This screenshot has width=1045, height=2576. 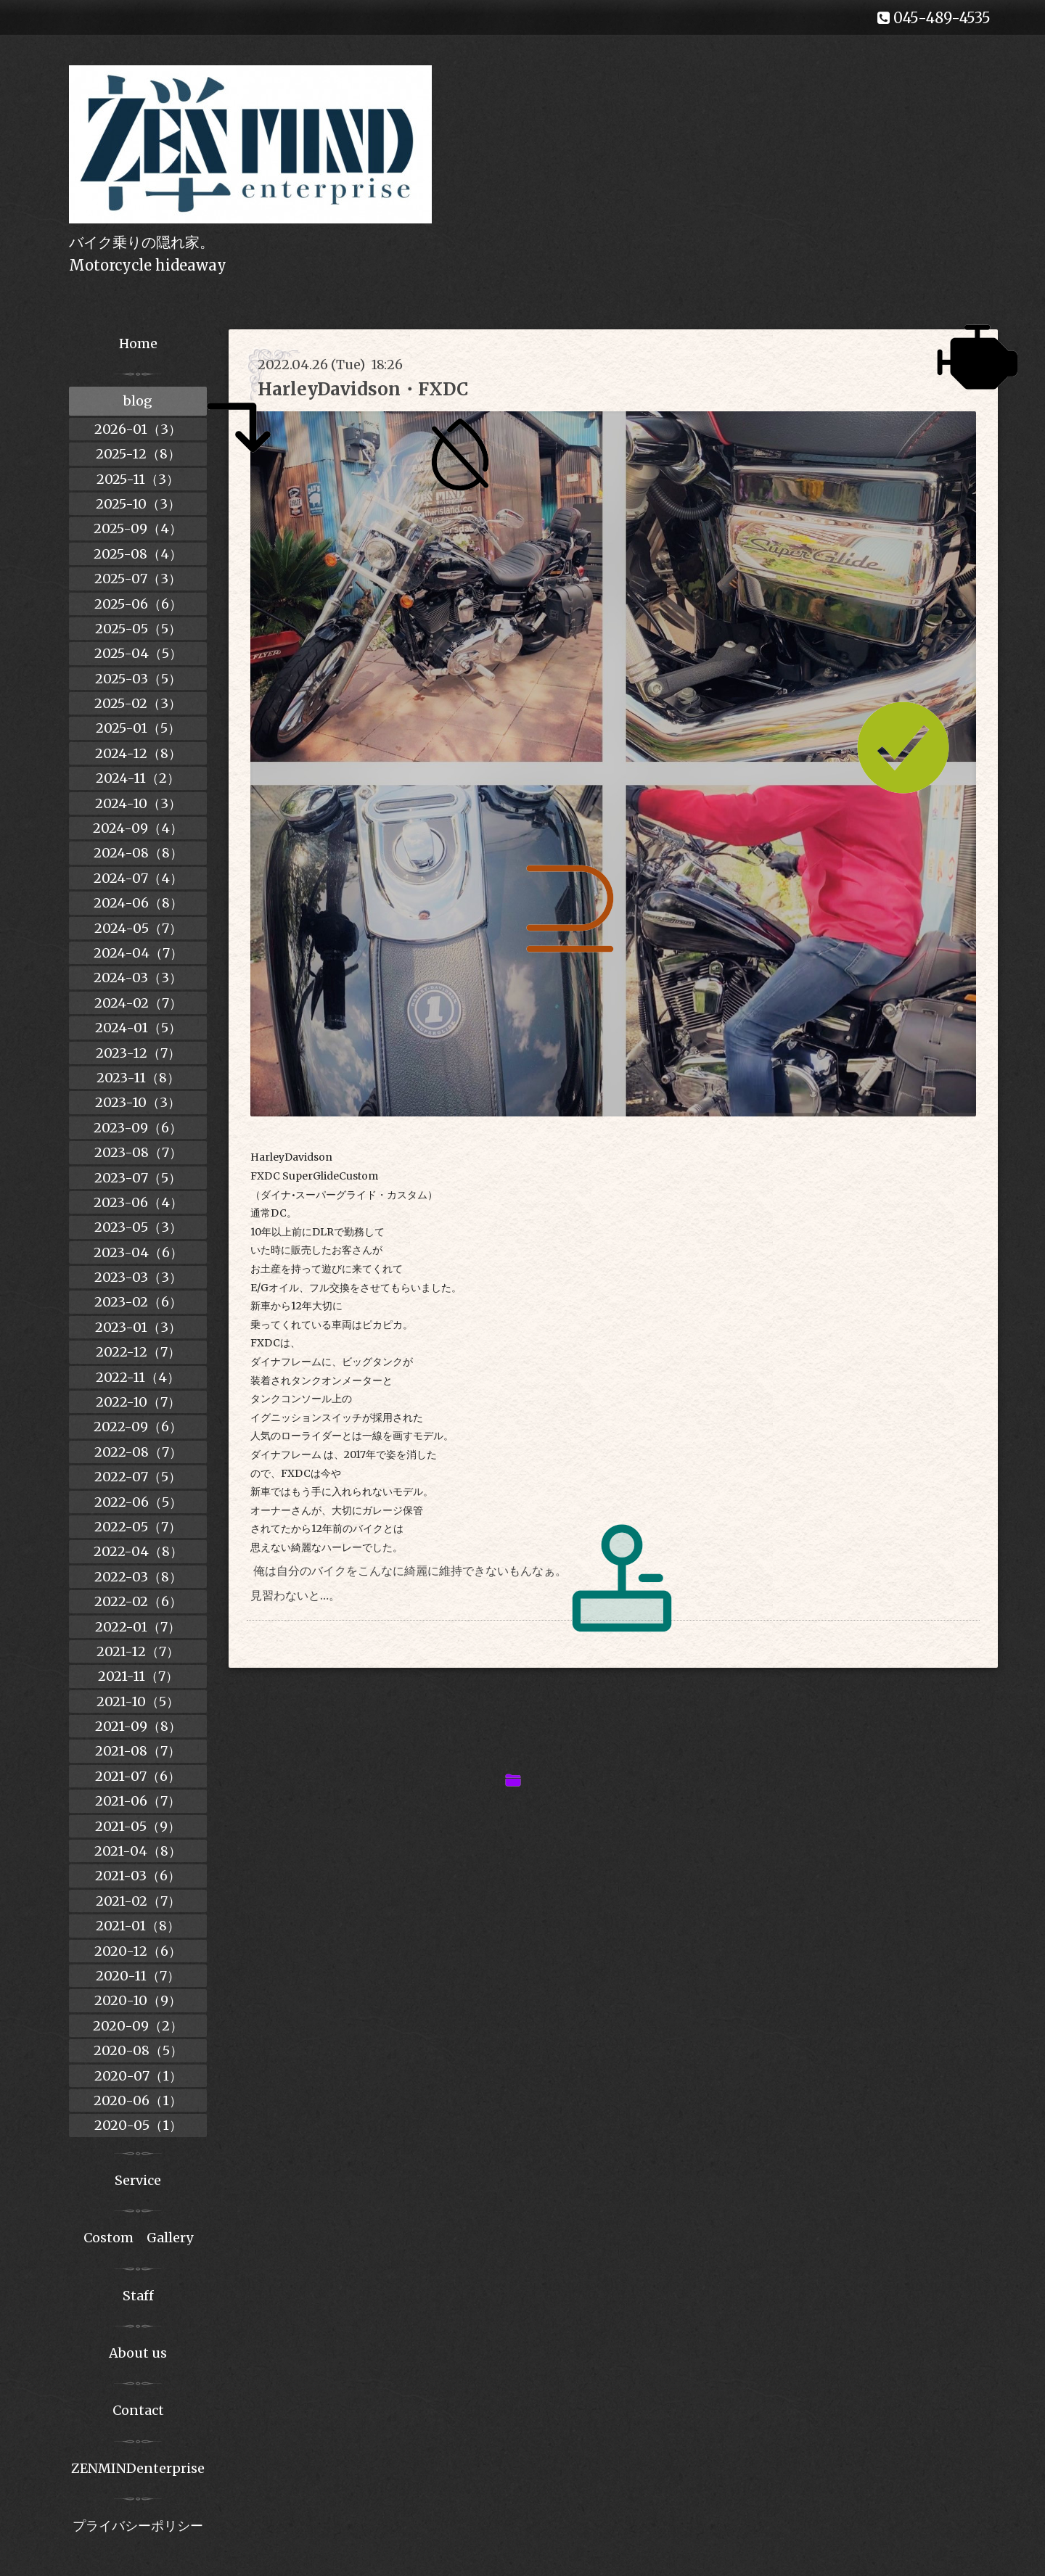 What do you see at coordinates (513, 1780) in the screenshot?
I see `open folder to view contents` at bounding box center [513, 1780].